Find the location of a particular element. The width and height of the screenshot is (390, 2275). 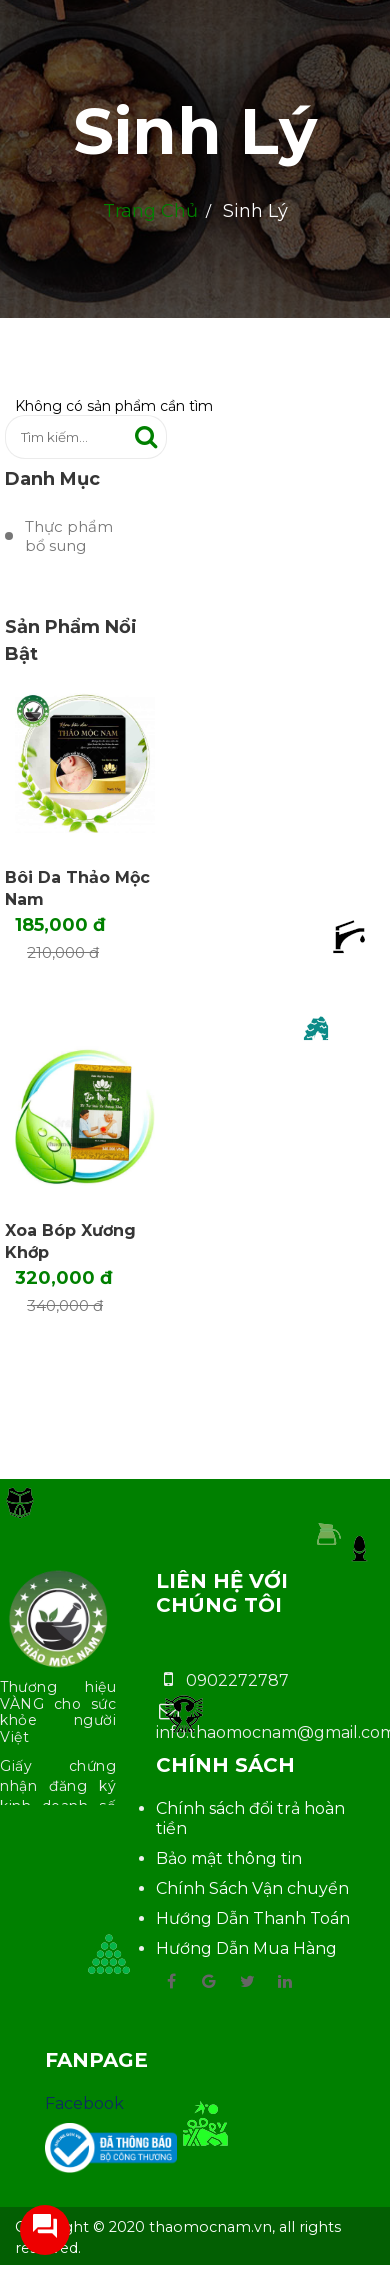

indicates a blocked or restricted area is located at coordinates (205, 2123).